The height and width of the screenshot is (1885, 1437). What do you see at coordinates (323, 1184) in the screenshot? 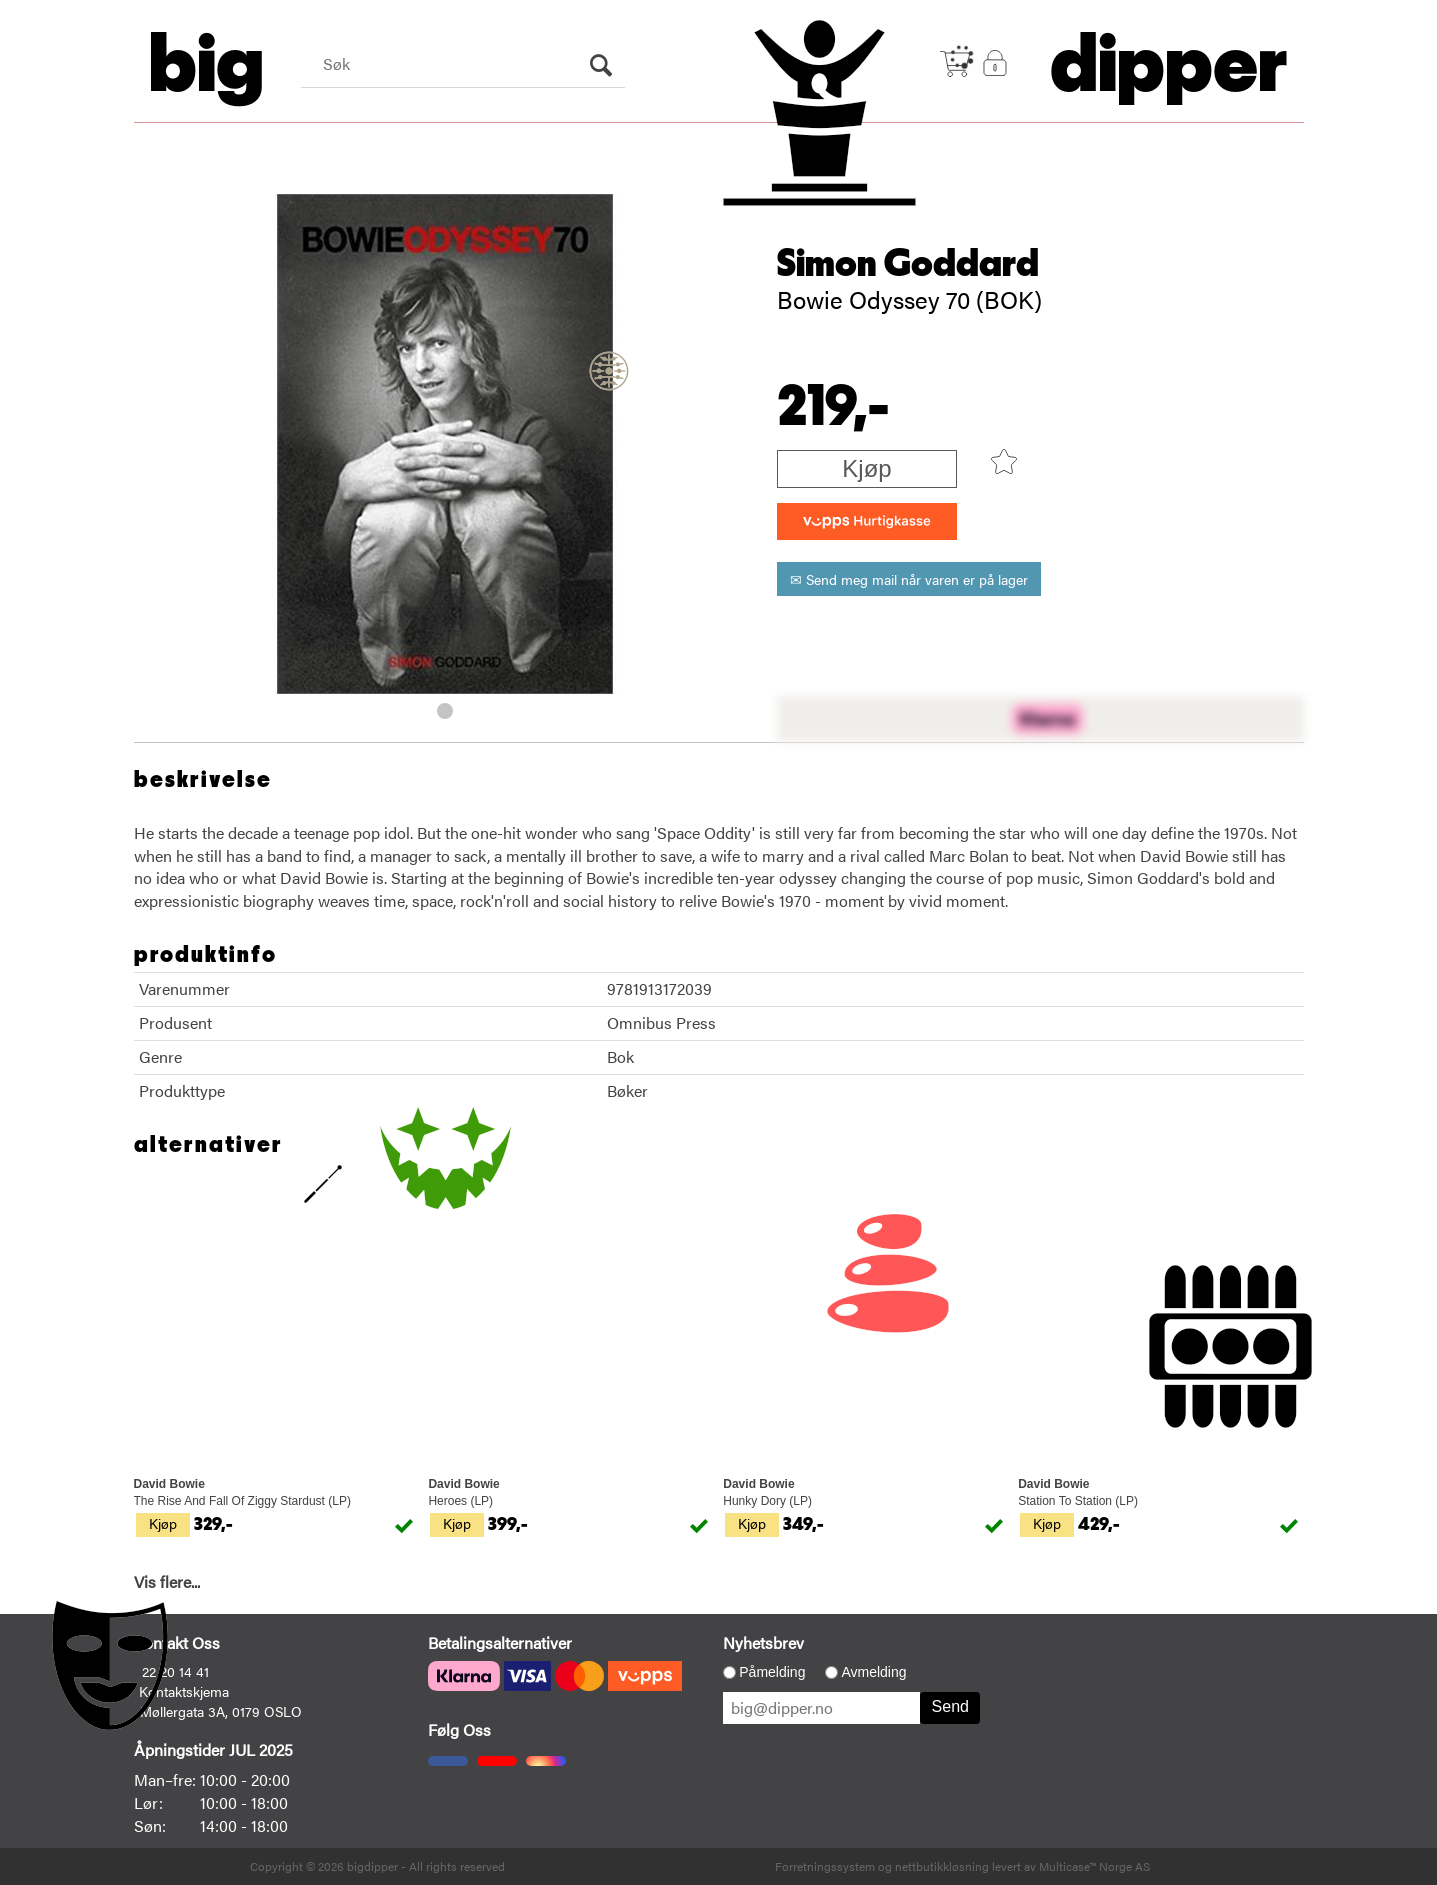
I see `equip melee weapon in game inventory` at bounding box center [323, 1184].